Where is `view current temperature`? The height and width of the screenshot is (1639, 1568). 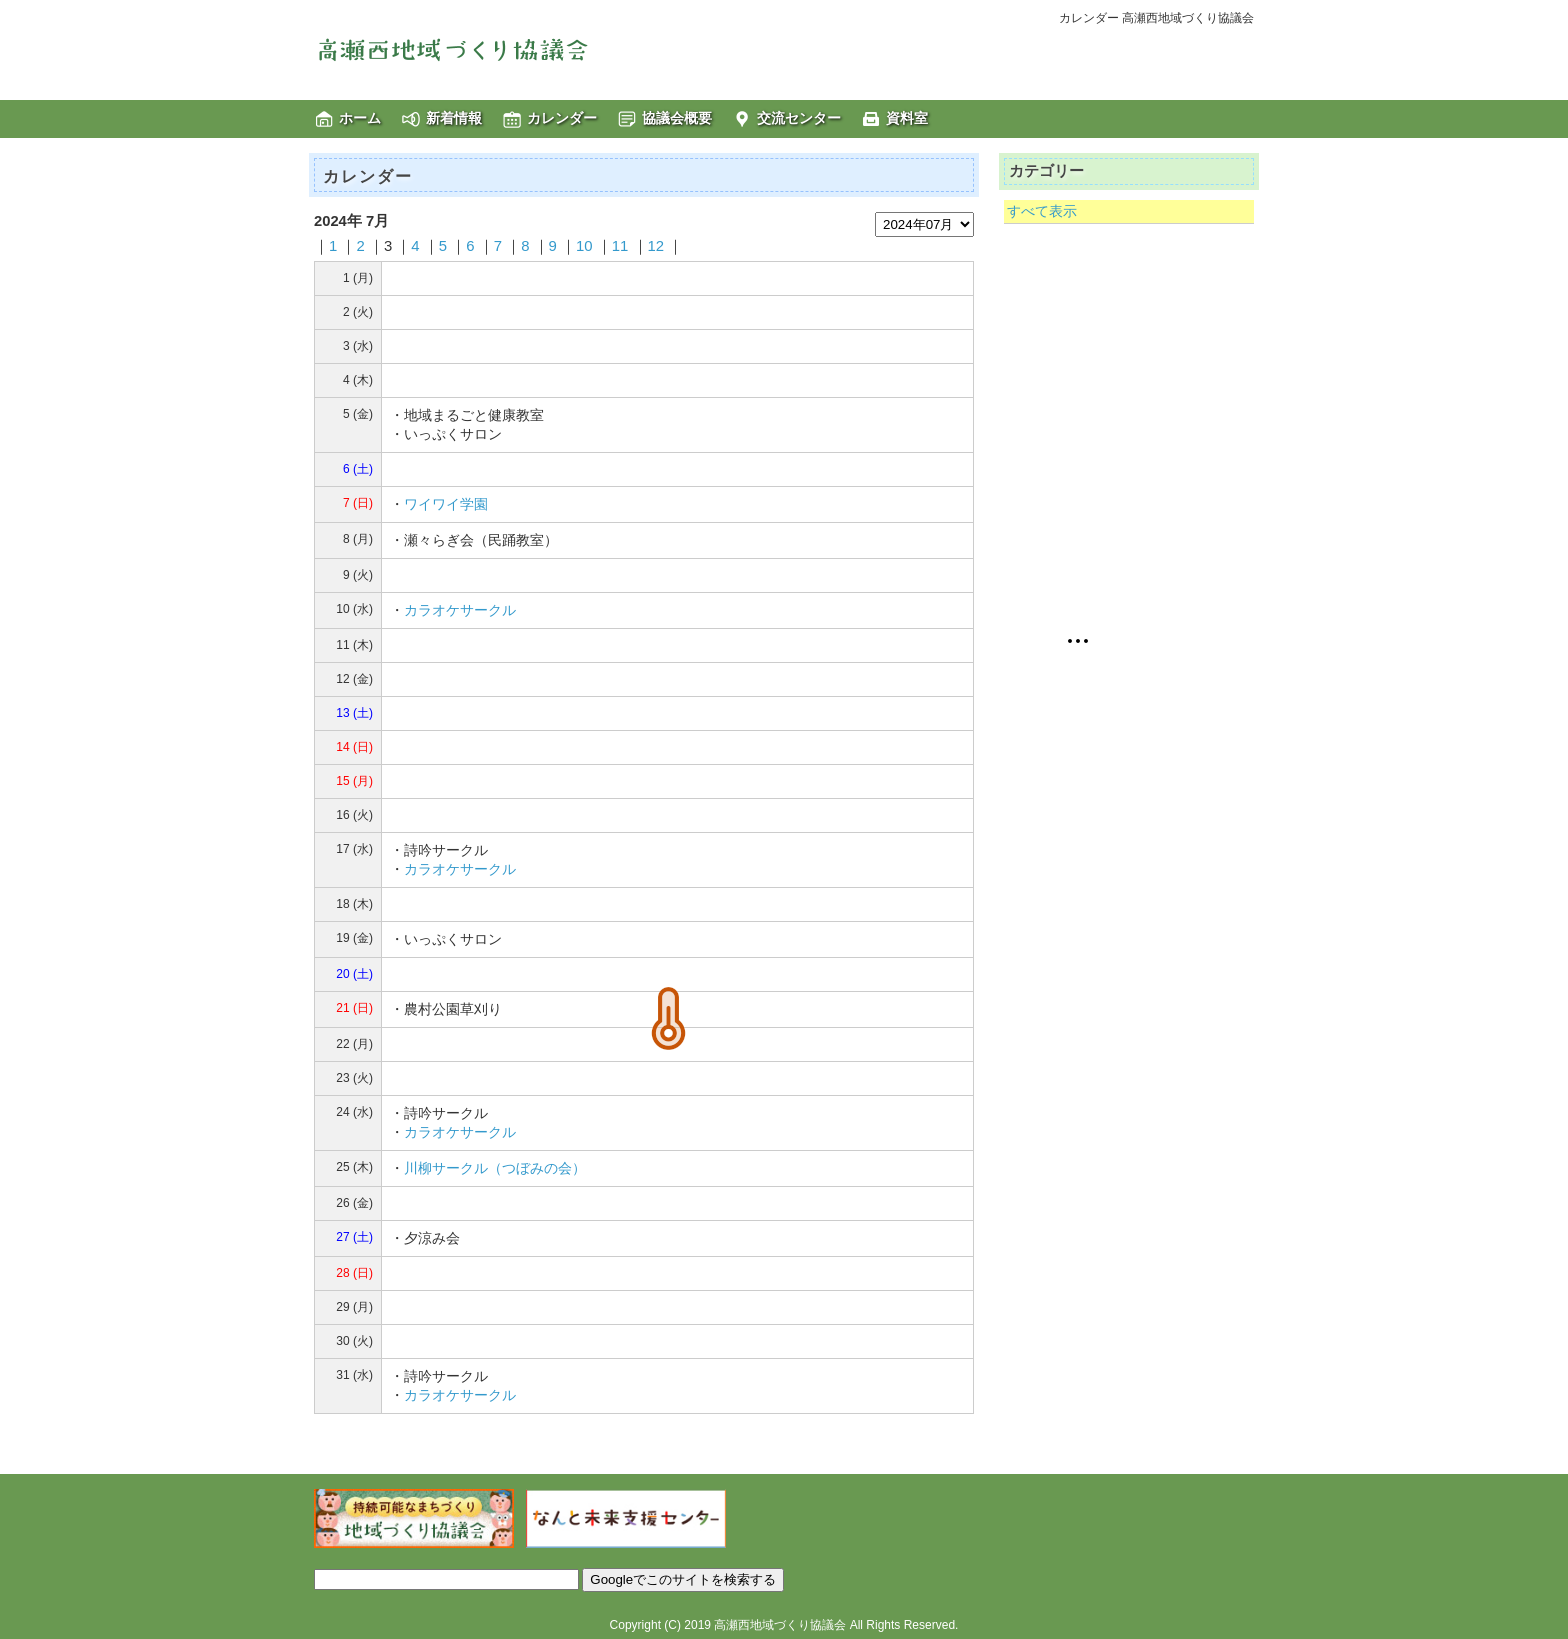
view current temperature is located at coordinates (668, 1018).